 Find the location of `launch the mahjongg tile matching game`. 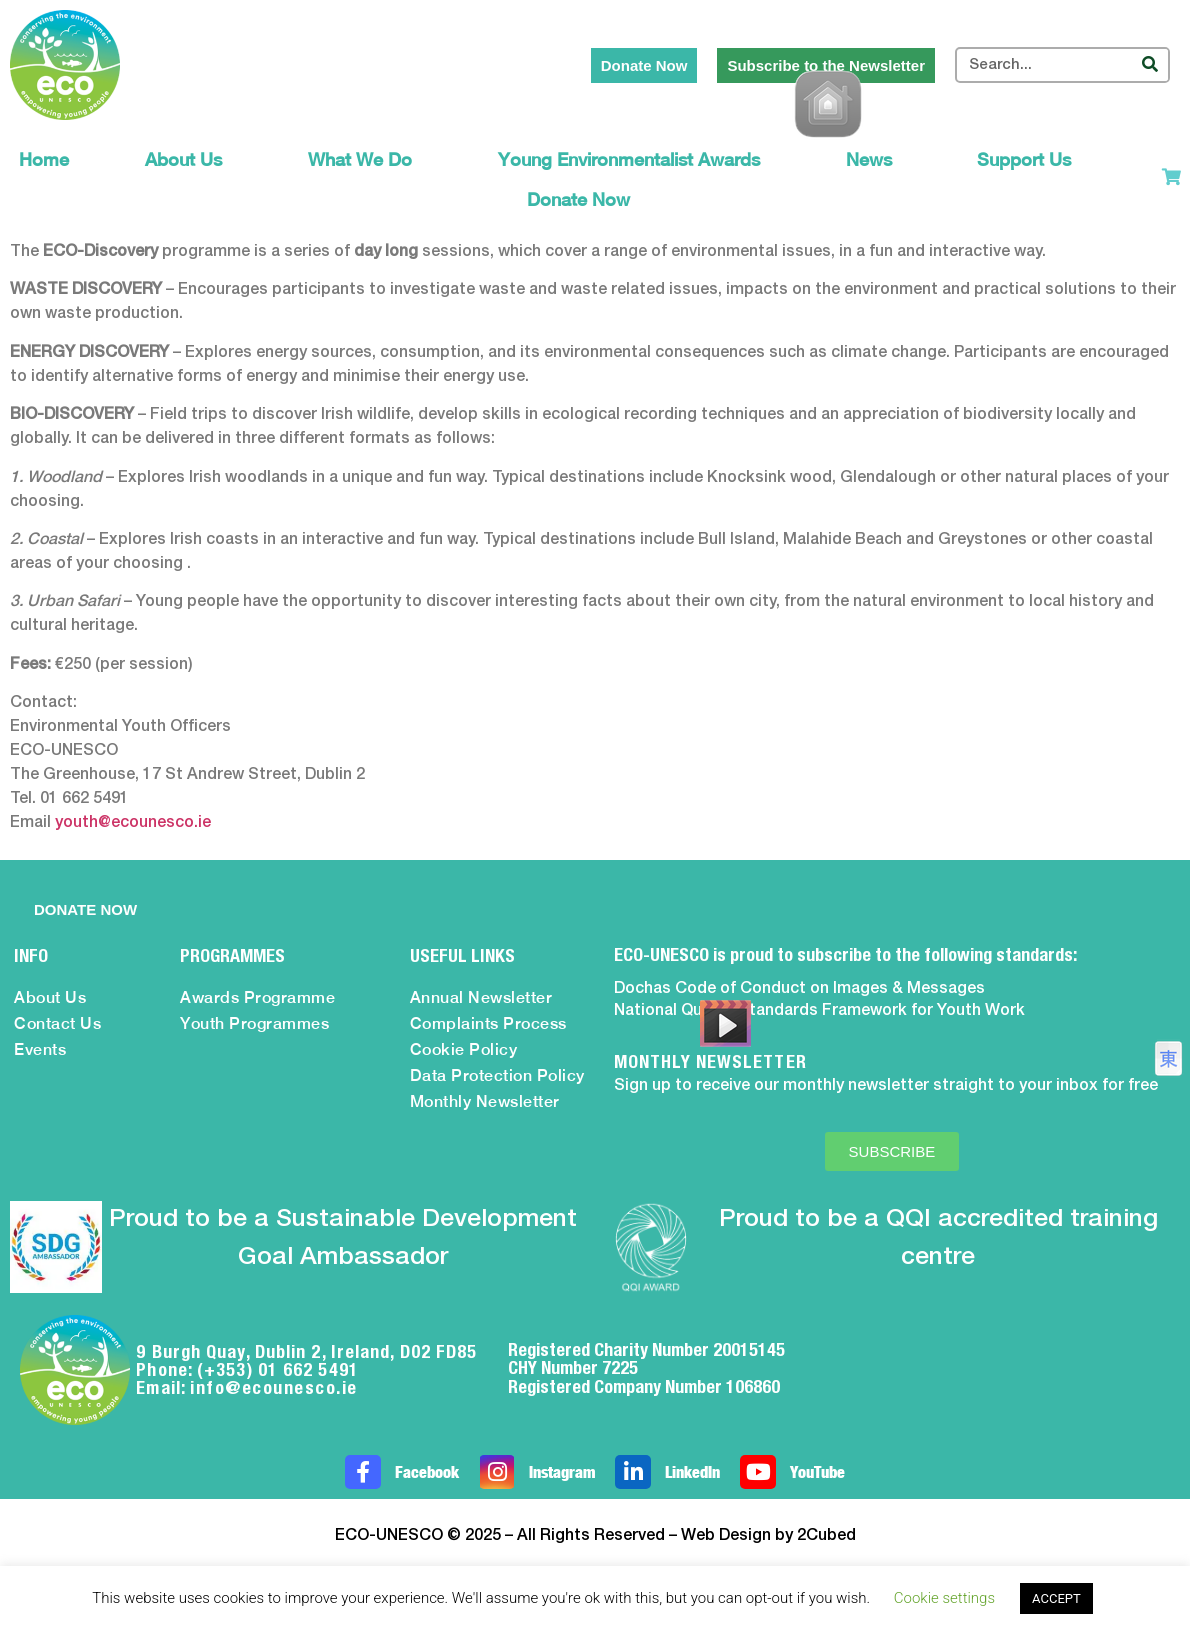

launch the mahjongg tile matching game is located at coordinates (1168, 1058).